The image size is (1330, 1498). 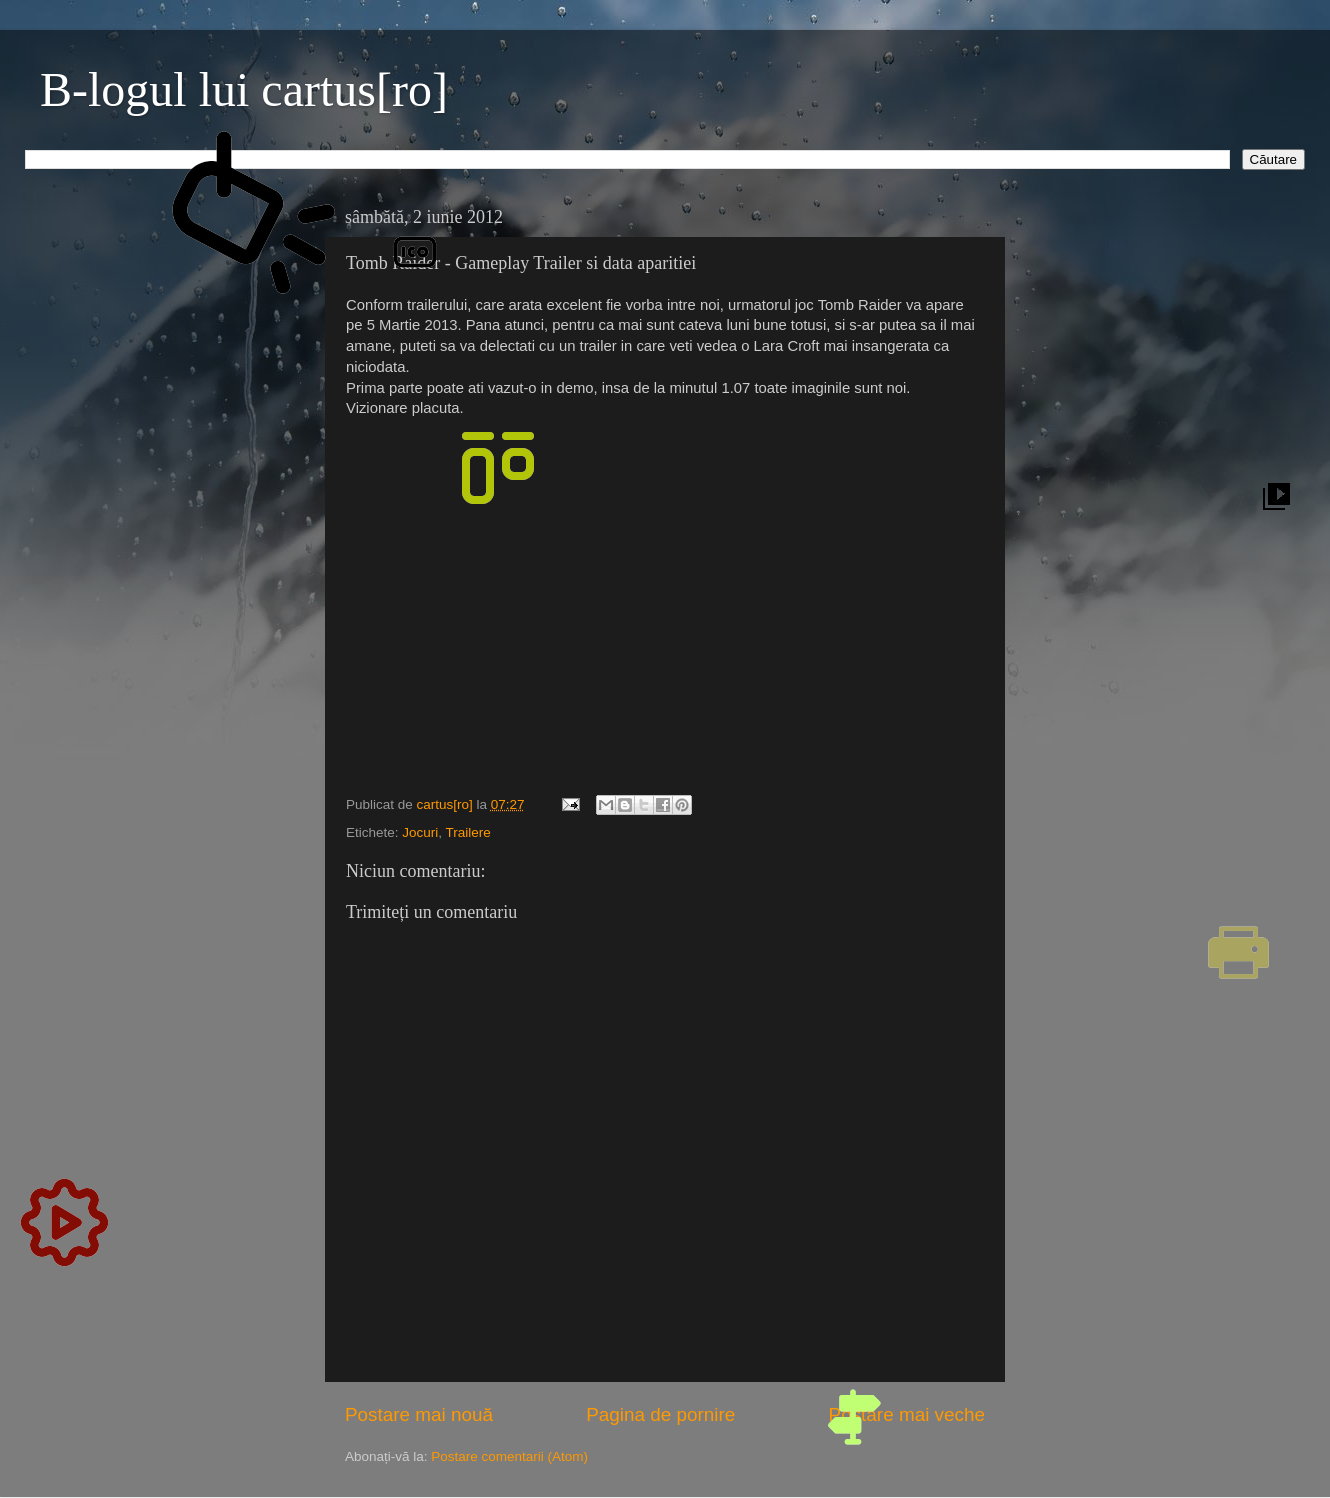 I want to click on configure automation settings, so click(x=64, y=1222).